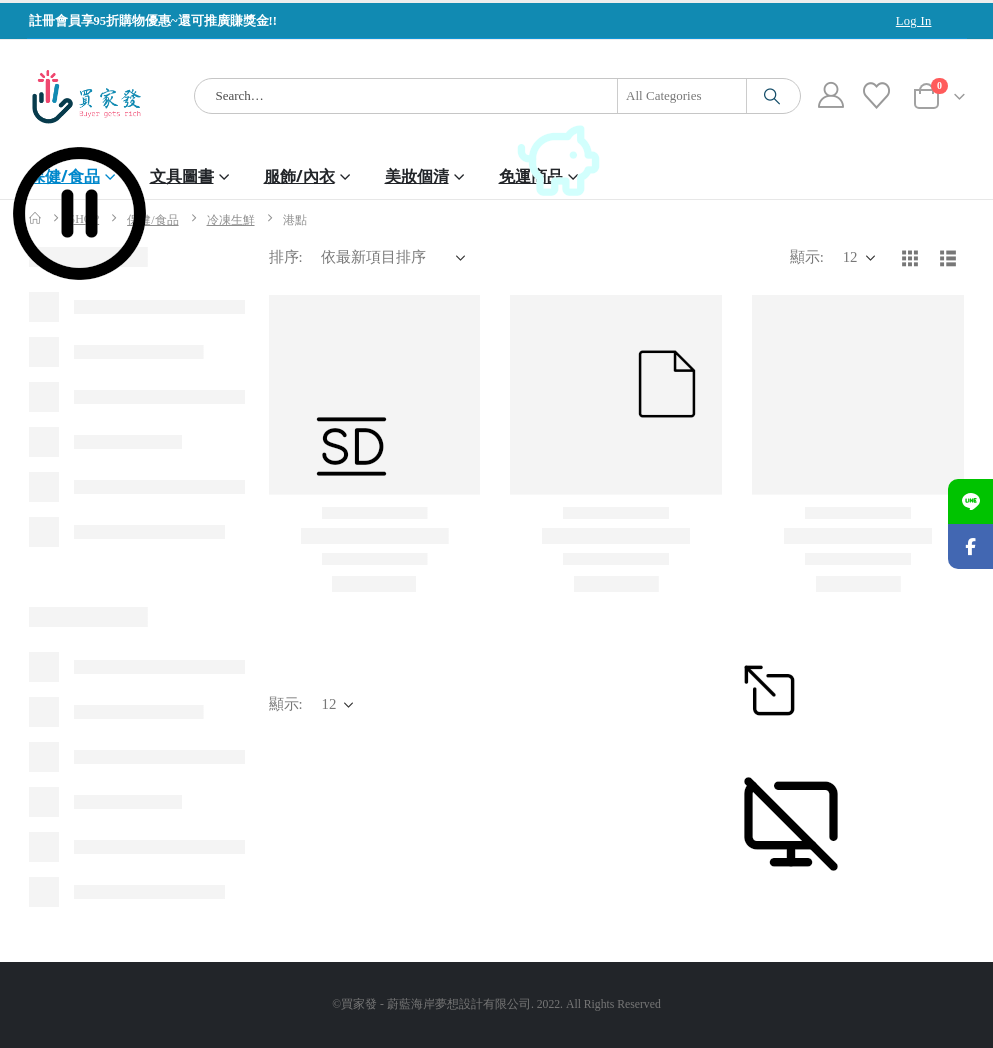  What do you see at coordinates (558, 162) in the screenshot?
I see `access savings or budget features` at bounding box center [558, 162].